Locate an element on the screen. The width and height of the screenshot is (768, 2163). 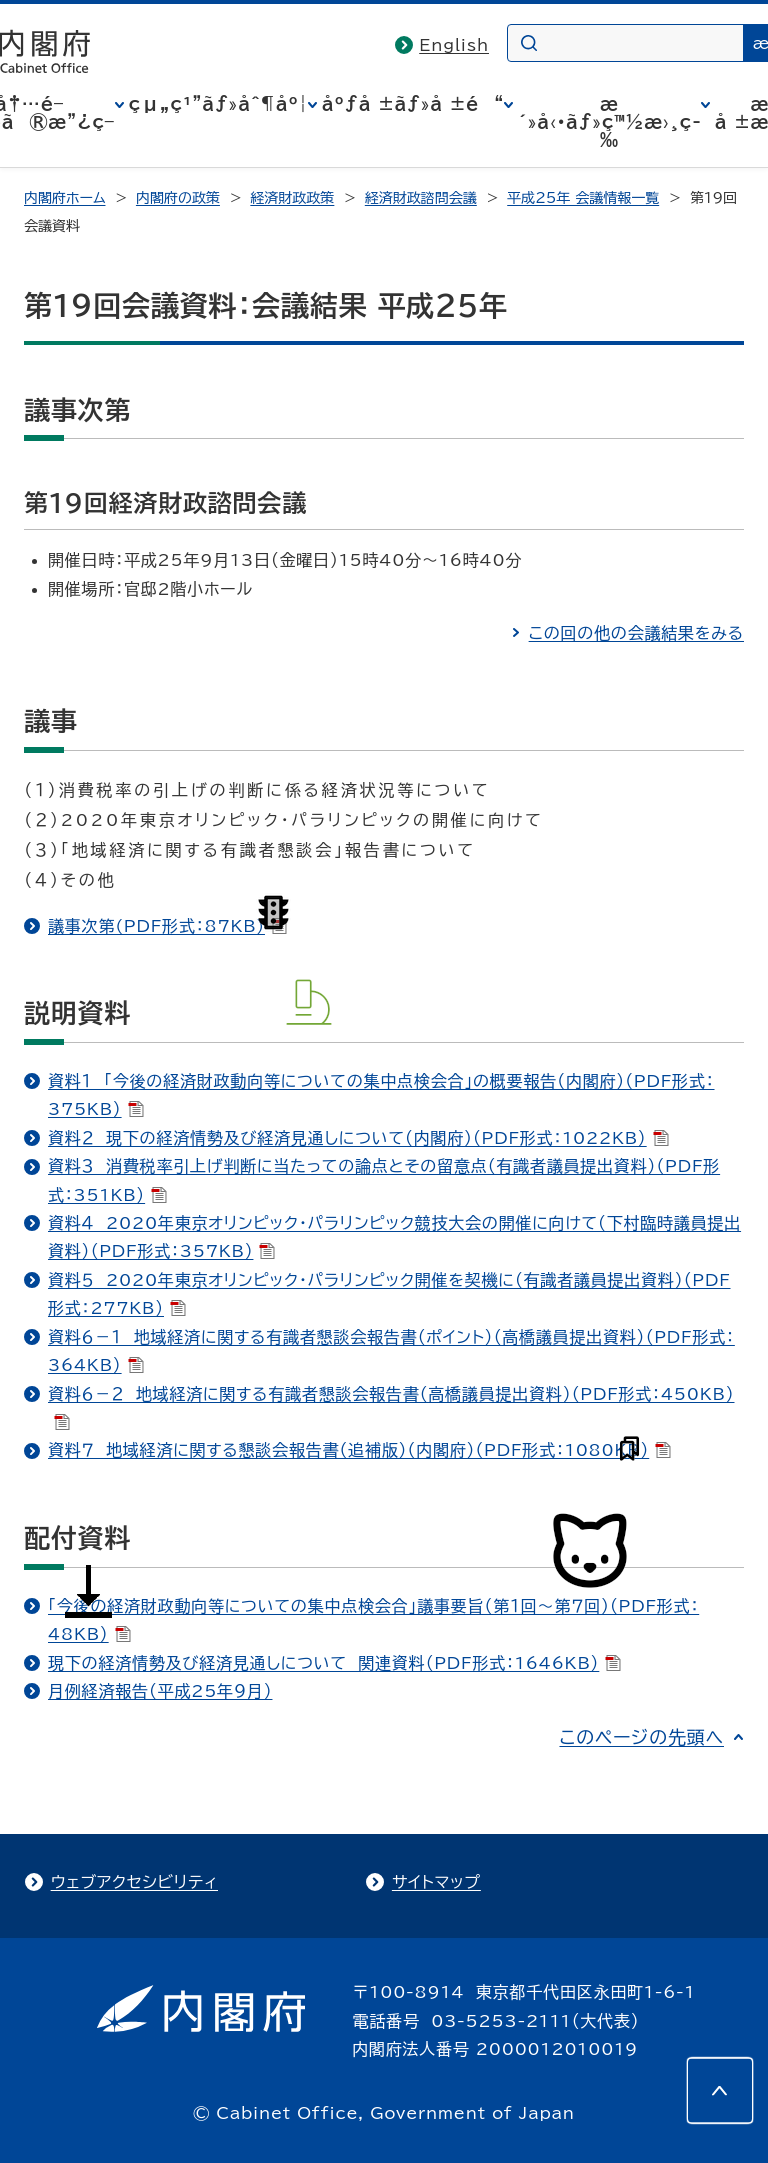
access research or lab tools is located at coordinates (309, 1004).